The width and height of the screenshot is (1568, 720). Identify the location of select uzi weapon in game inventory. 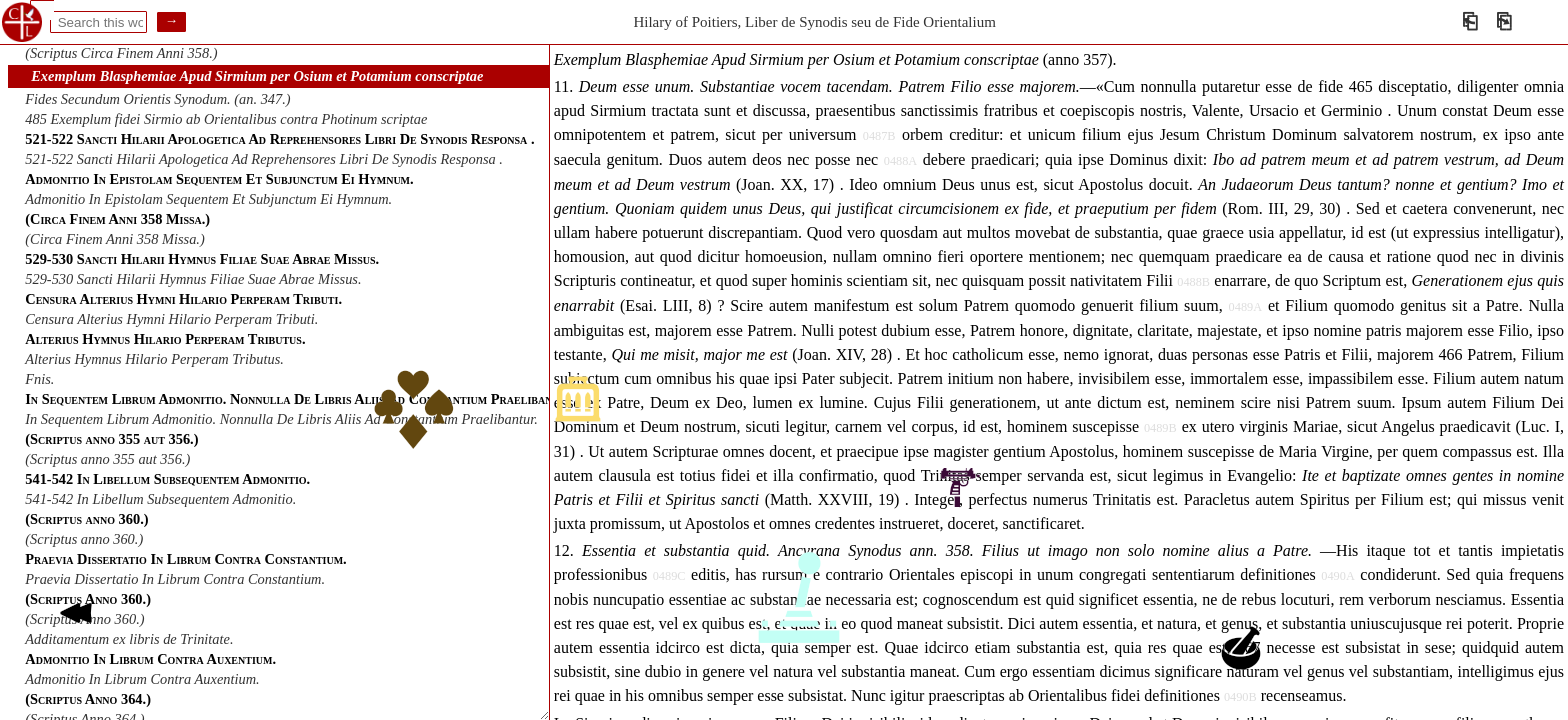
(960, 487).